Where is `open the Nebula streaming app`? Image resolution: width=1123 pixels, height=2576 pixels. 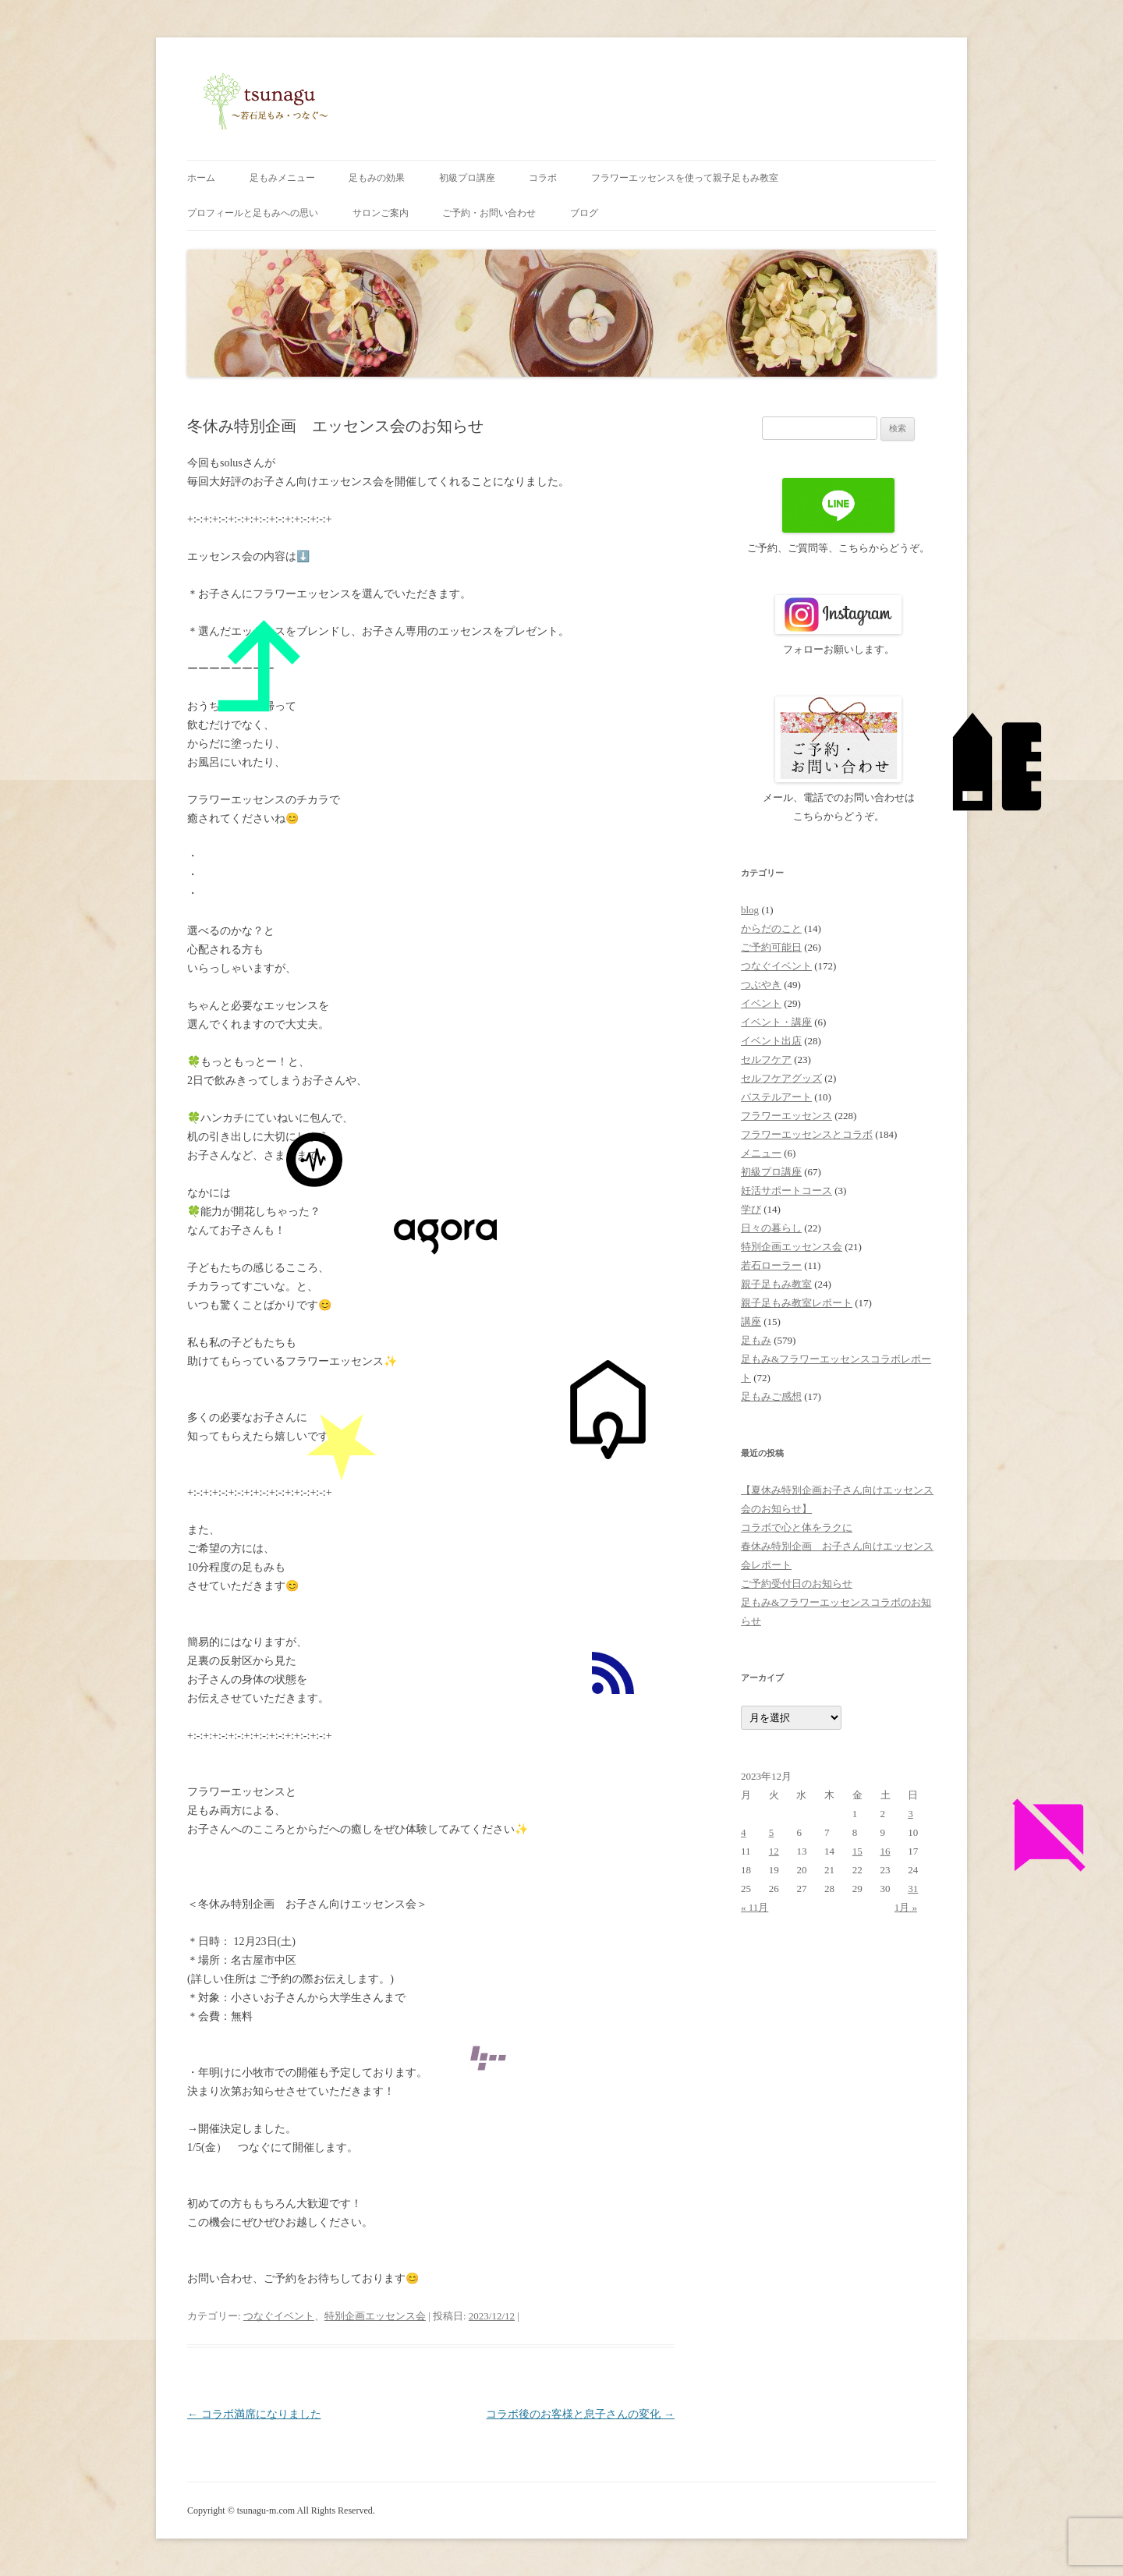 open the Nebula streaming app is located at coordinates (342, 1447).